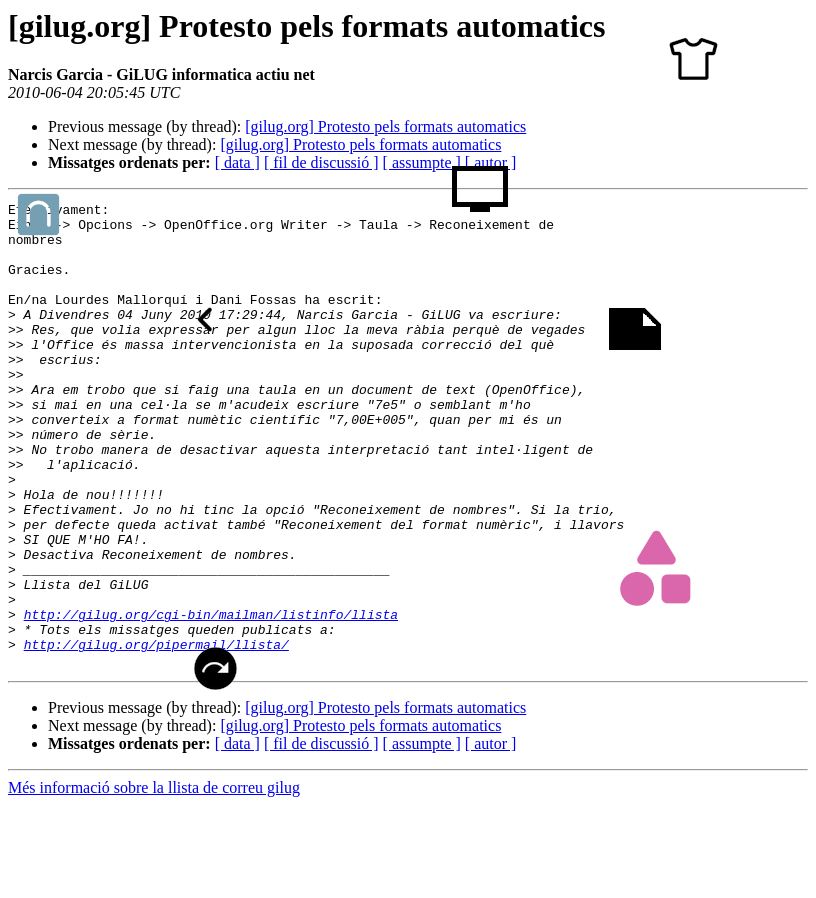  Describe the element at coordinates (215, 668) in the screenshot. I see `skip to next scheduled task or plan` at that location.